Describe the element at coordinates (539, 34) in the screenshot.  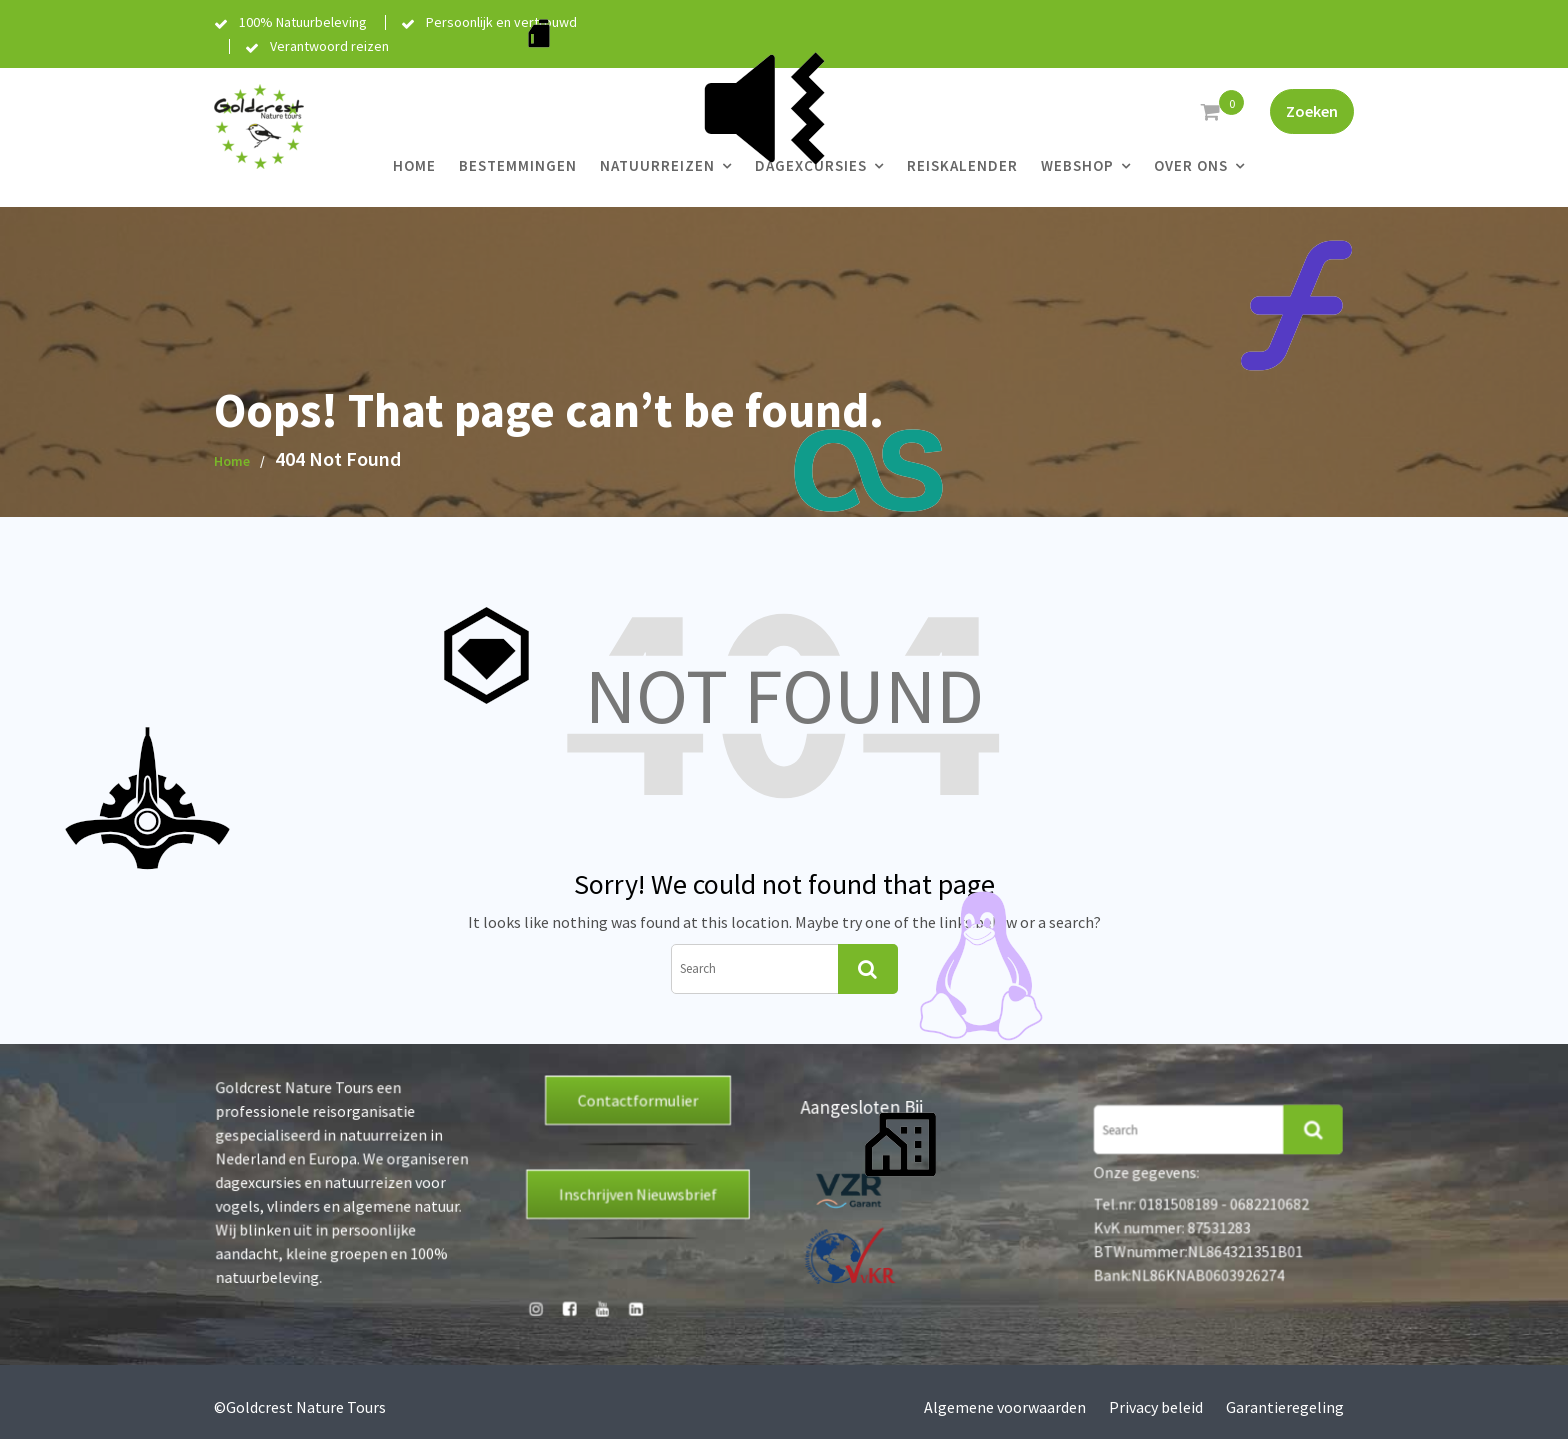
I see `find nearby gas stations` at that location.